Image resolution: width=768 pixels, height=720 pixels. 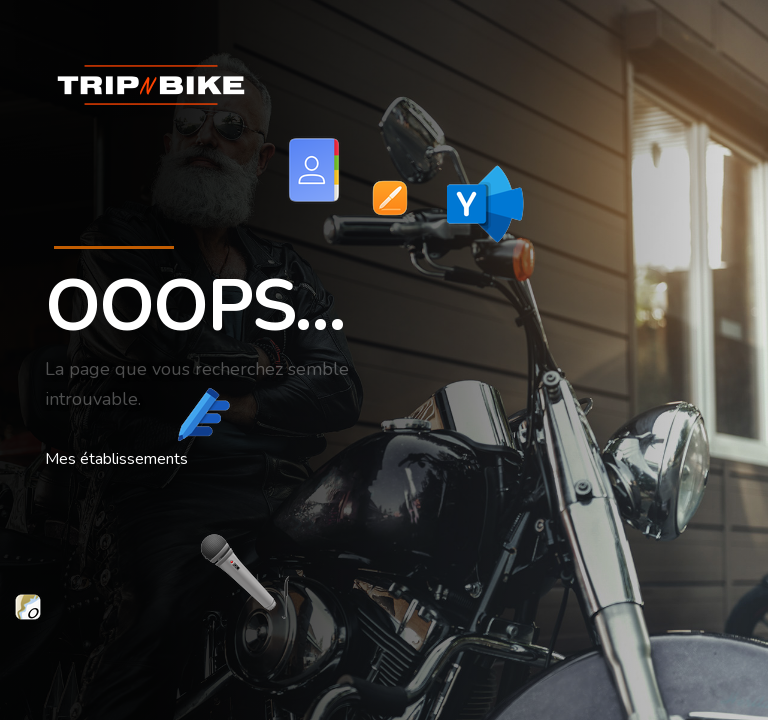 I want to click on open the address book app, so click(x=314, y=170).